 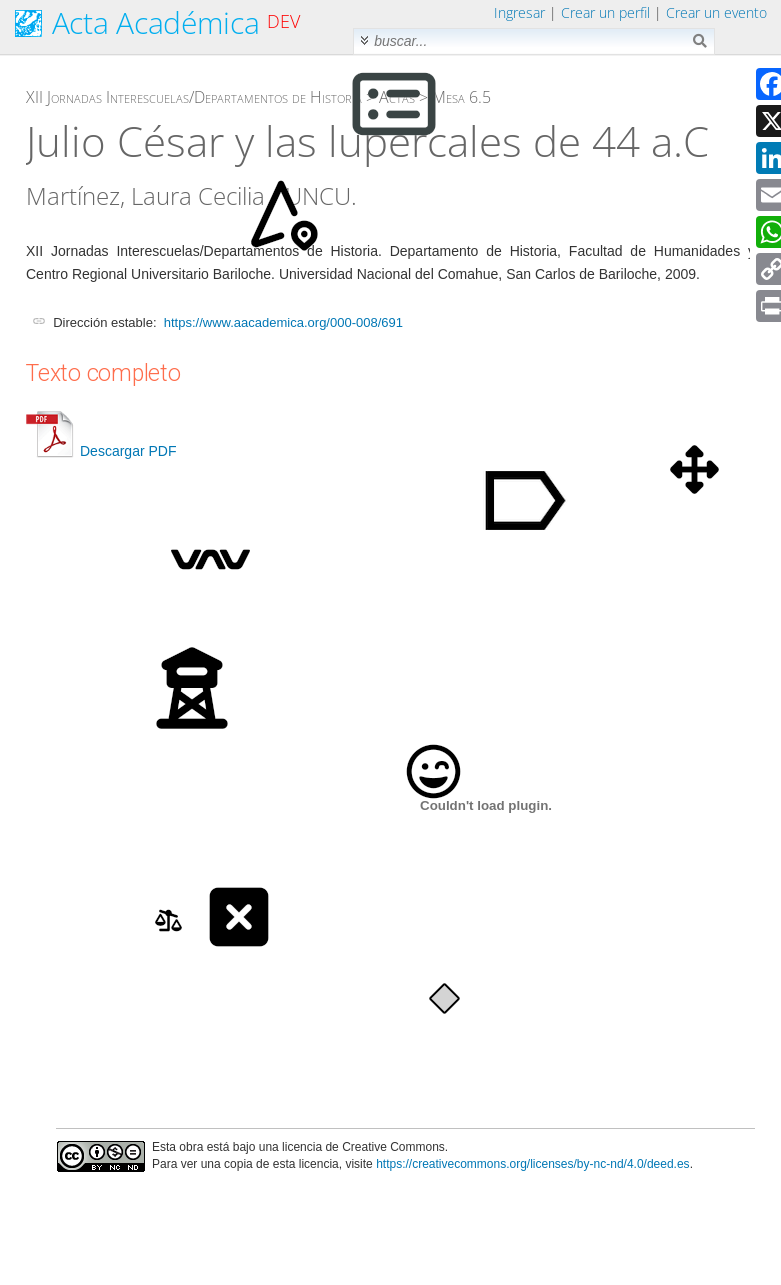 I want to click on view observation tower or lookout point, so click(x=192, y=688).